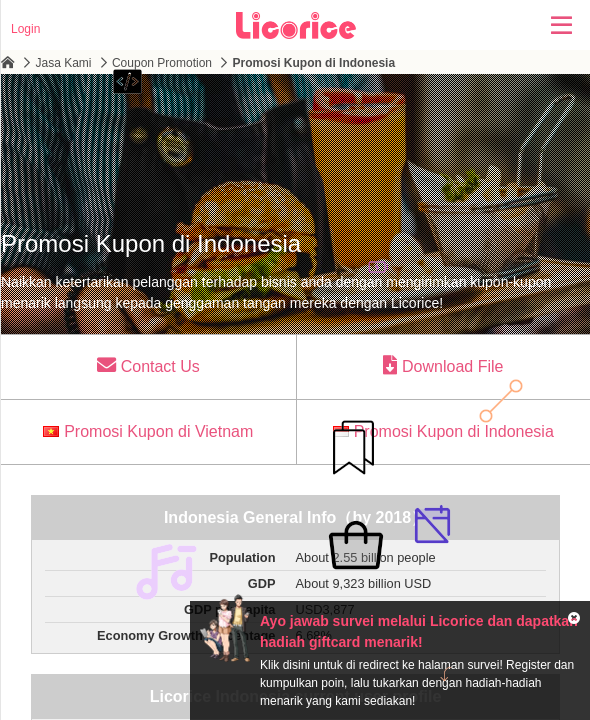 The width and height of the screenshot is (590, 720). I want to click on view or edit source code, so click(127, 81).